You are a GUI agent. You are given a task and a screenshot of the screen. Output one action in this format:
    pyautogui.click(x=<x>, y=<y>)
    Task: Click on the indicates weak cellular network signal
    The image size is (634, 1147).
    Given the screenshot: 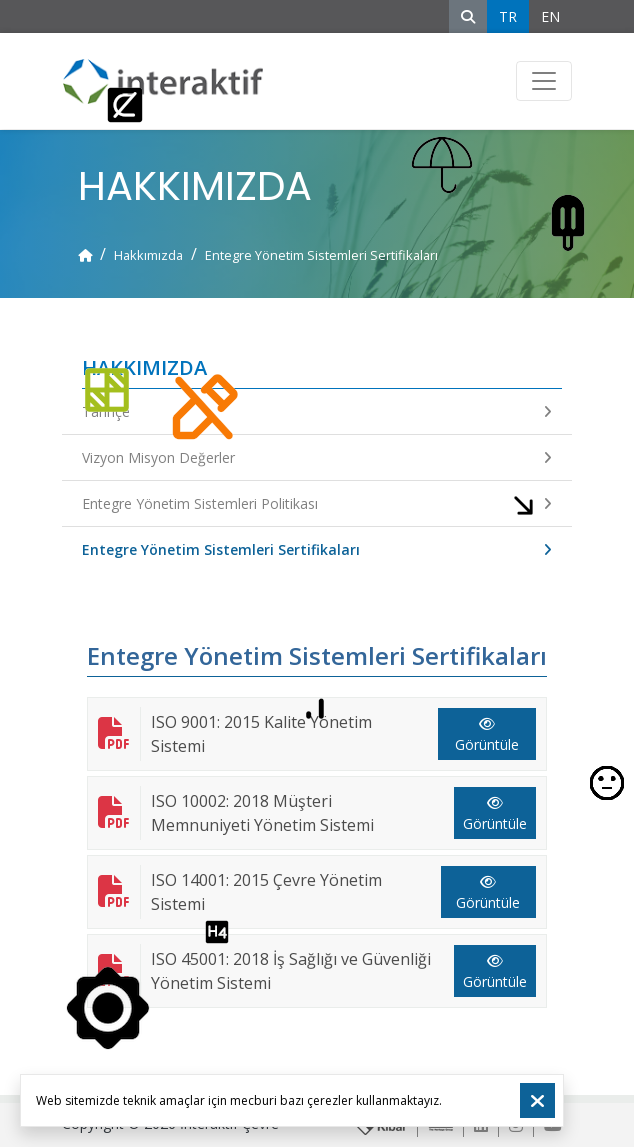 What is the action you would take?
    pyautogui.click(x=336, y=693)
    